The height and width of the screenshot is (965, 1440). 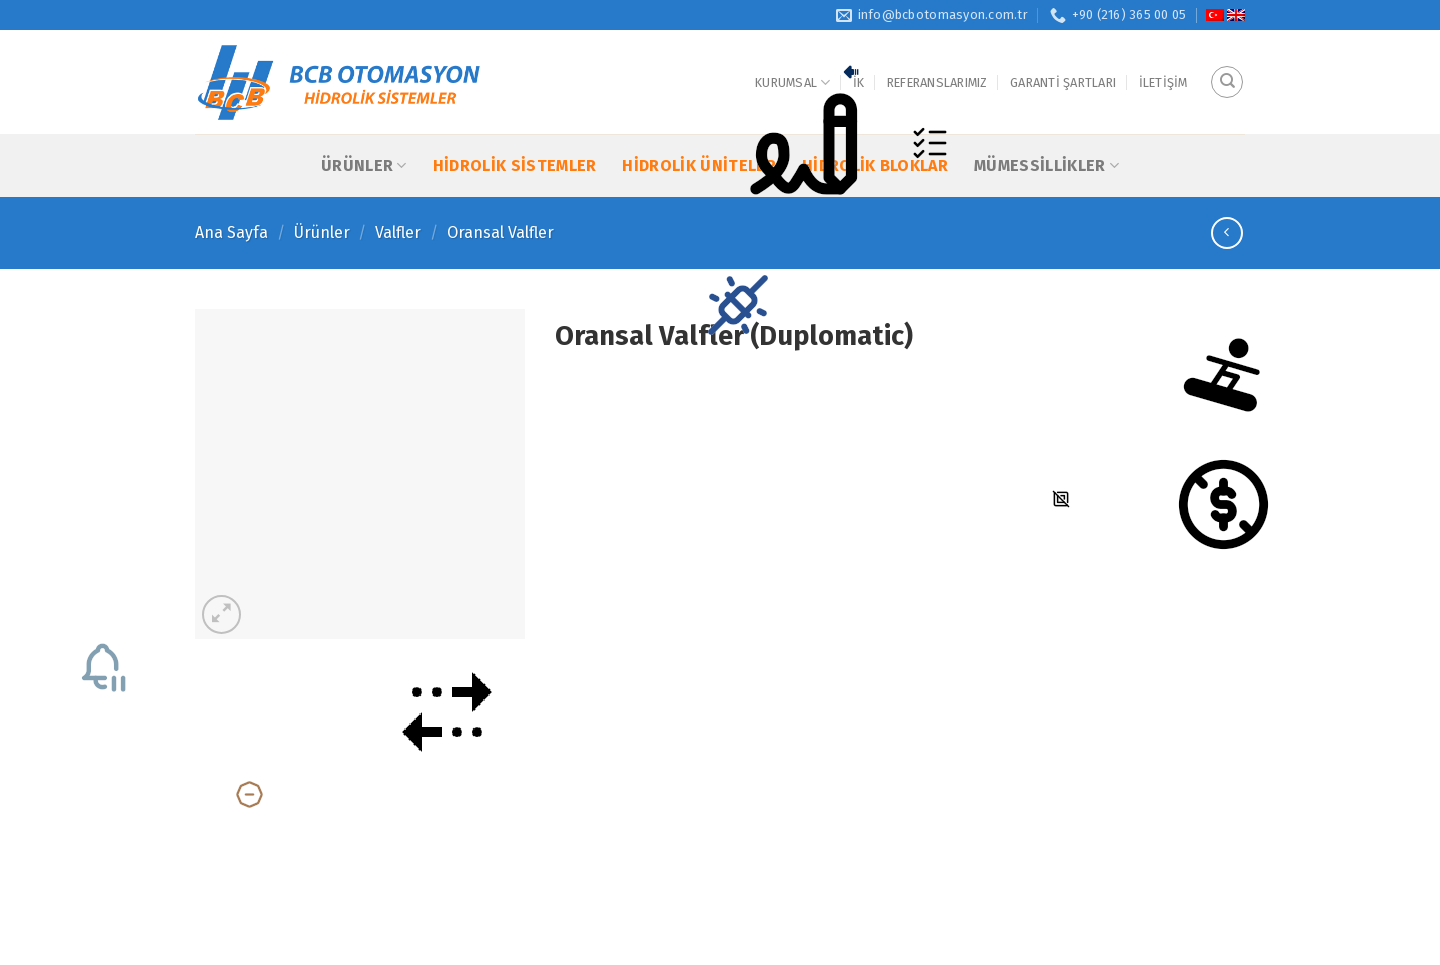 I want to click on indicates multiple stops on a route, so click(x=447, y=712).